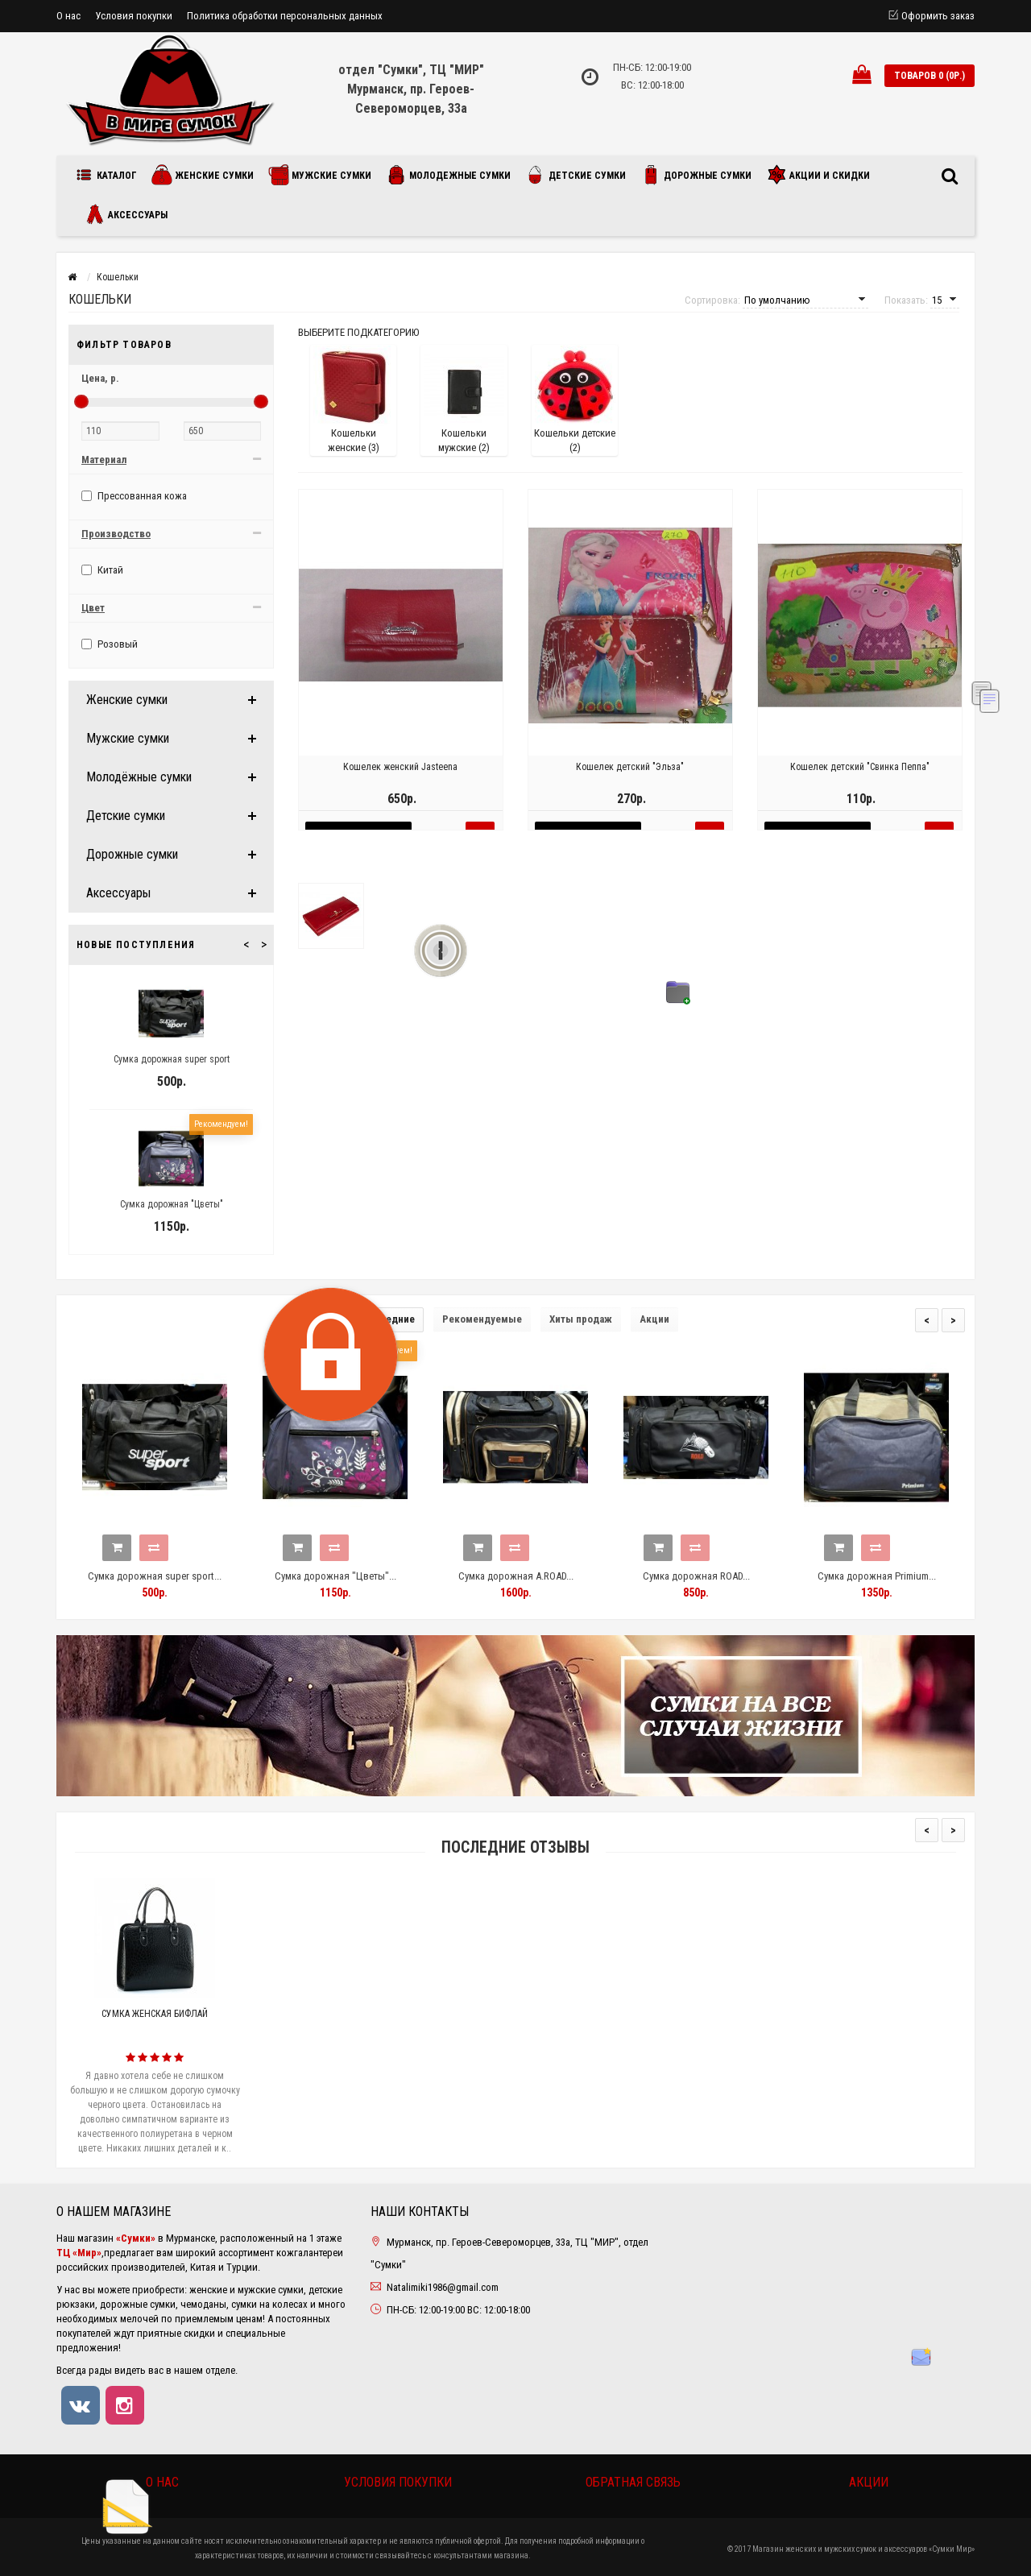 The width and height of the screenshot is (1031, 2576). What do you see at coordinates (985, 697) in the screenshot?
I see `copy selected content to clipboard` at bounding box center [985, 697].